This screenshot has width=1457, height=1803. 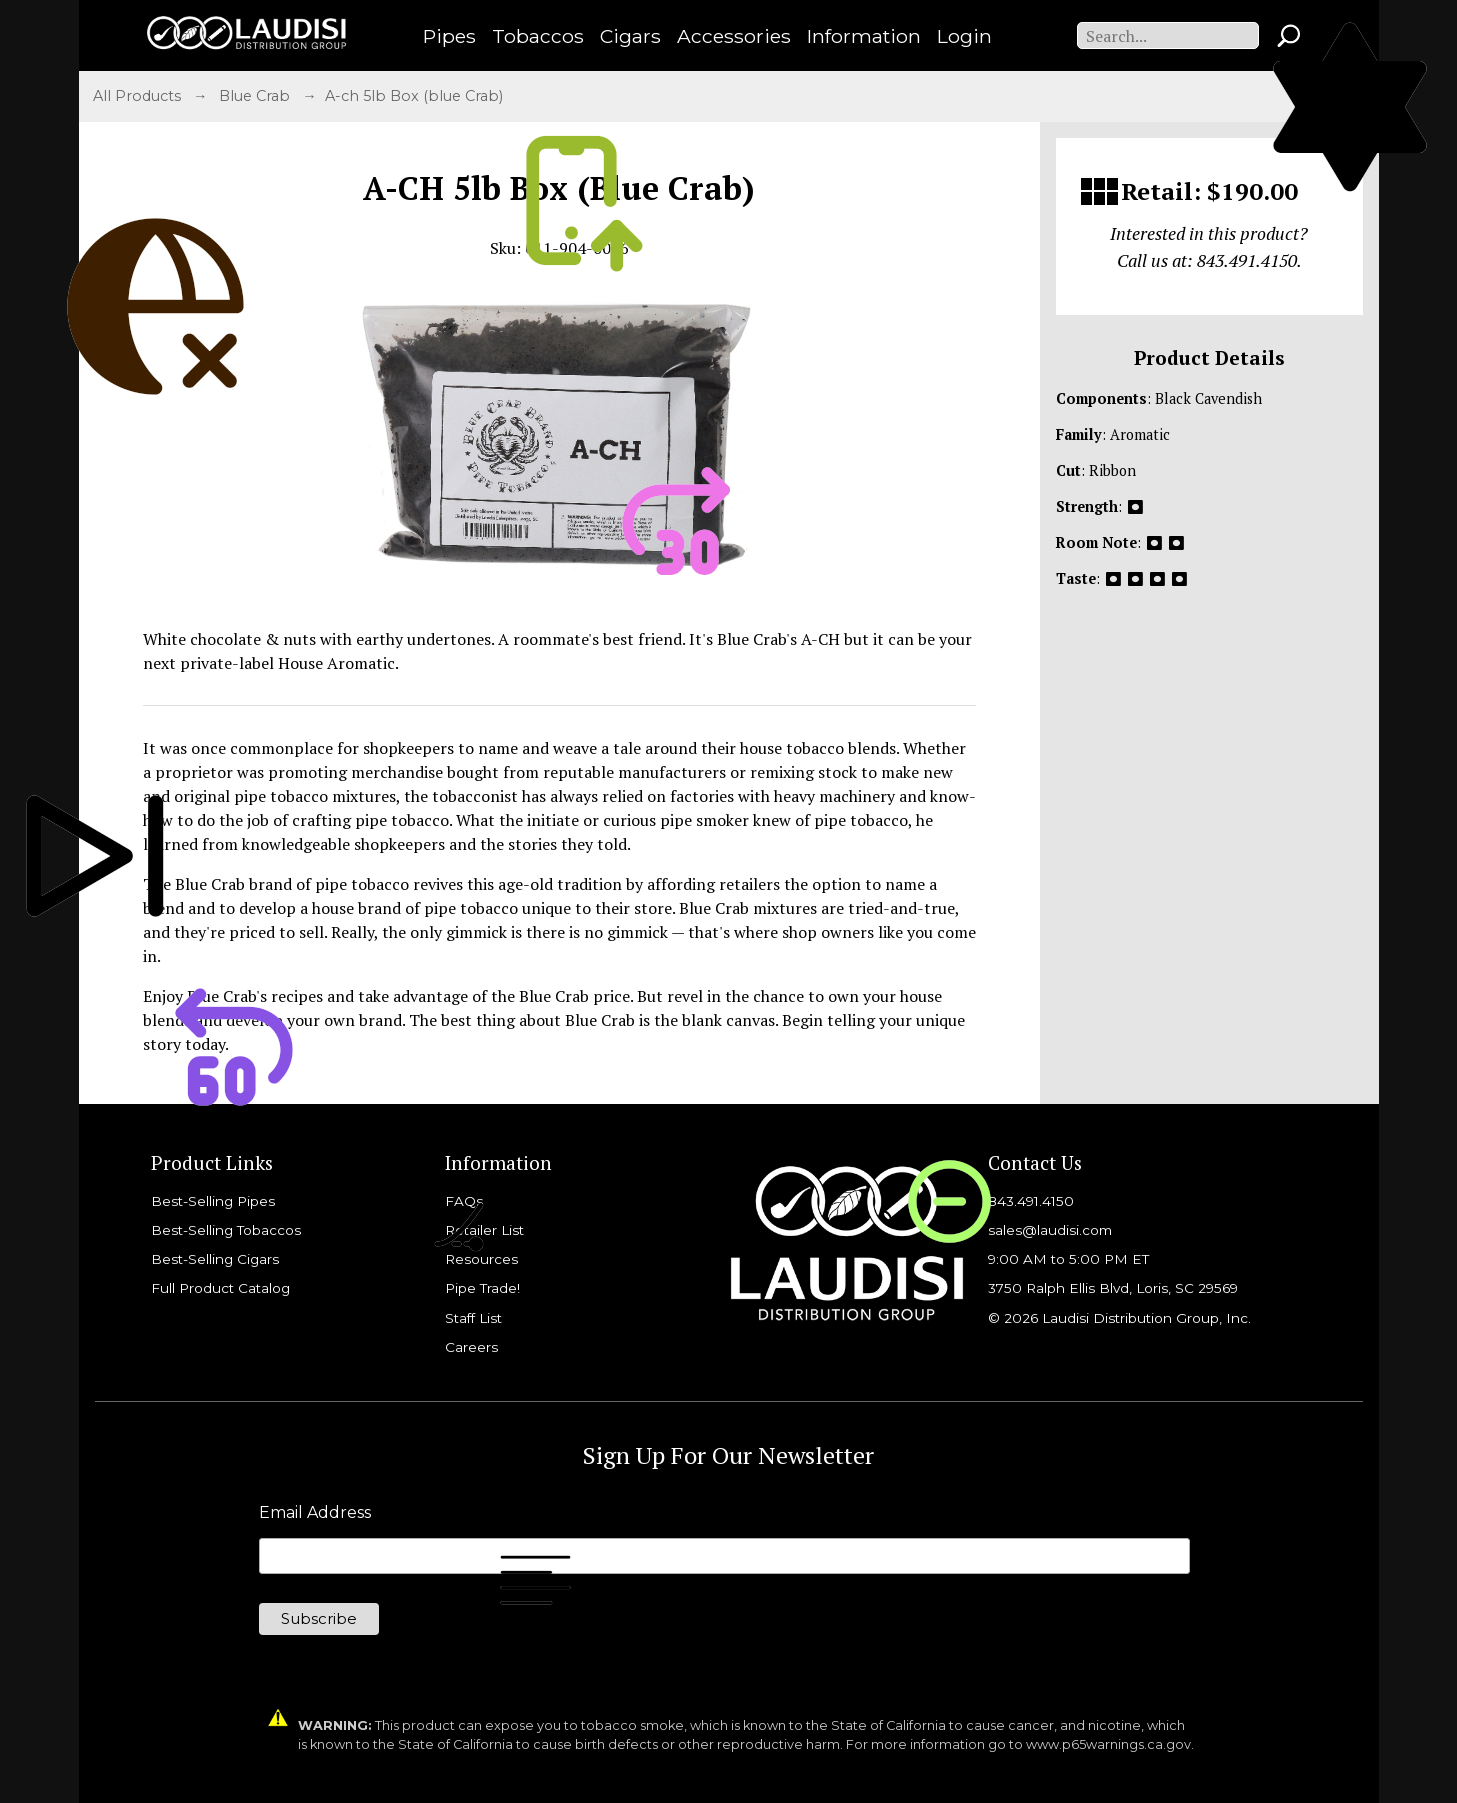 I want to click on switch to grid view, so click(x=1098, y=192).